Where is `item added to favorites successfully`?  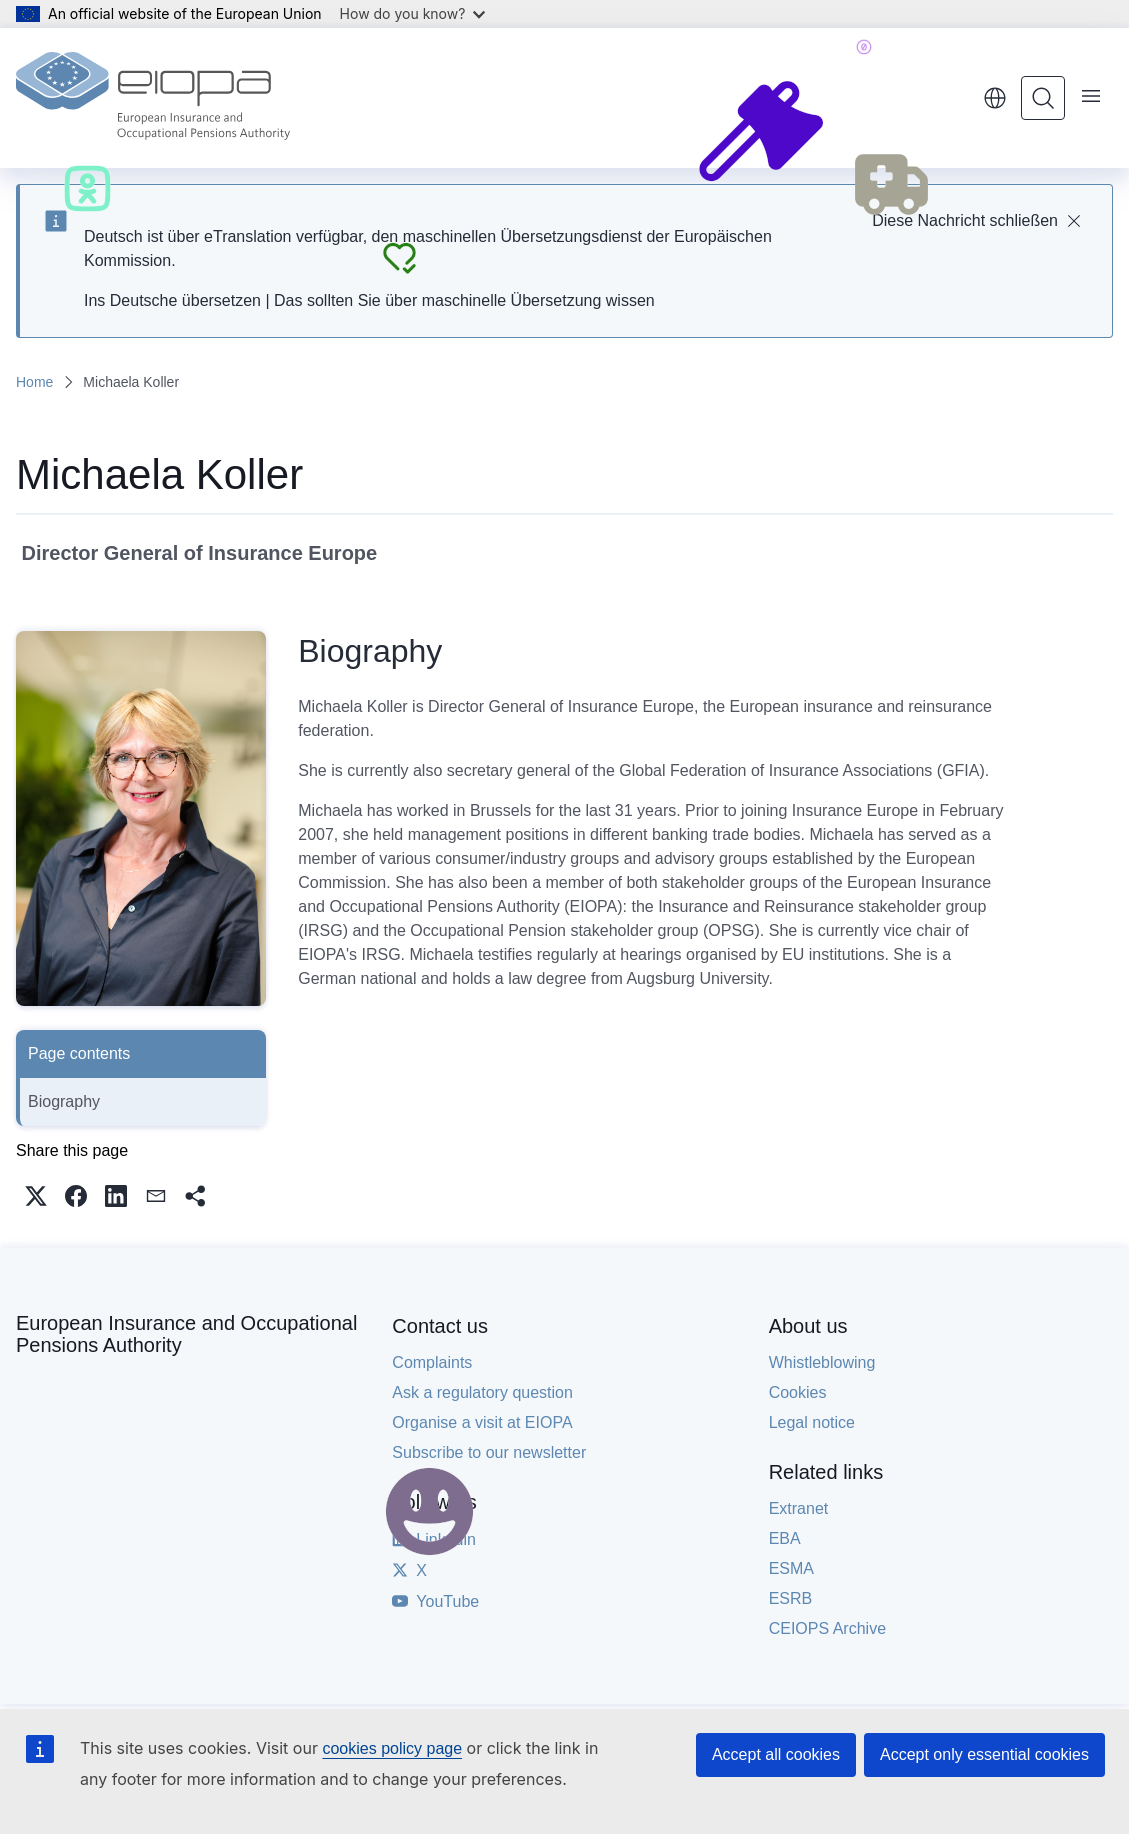
item added to favorites successfully is located at coordinates (399, 257).